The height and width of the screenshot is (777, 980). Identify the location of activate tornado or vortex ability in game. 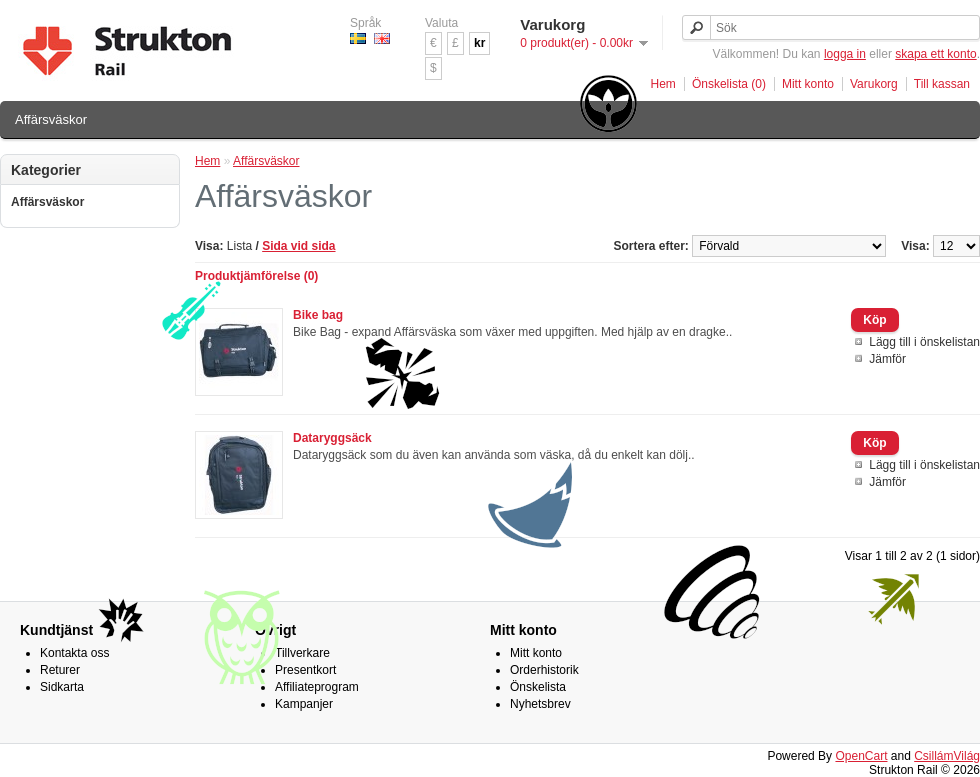
(714, 594).